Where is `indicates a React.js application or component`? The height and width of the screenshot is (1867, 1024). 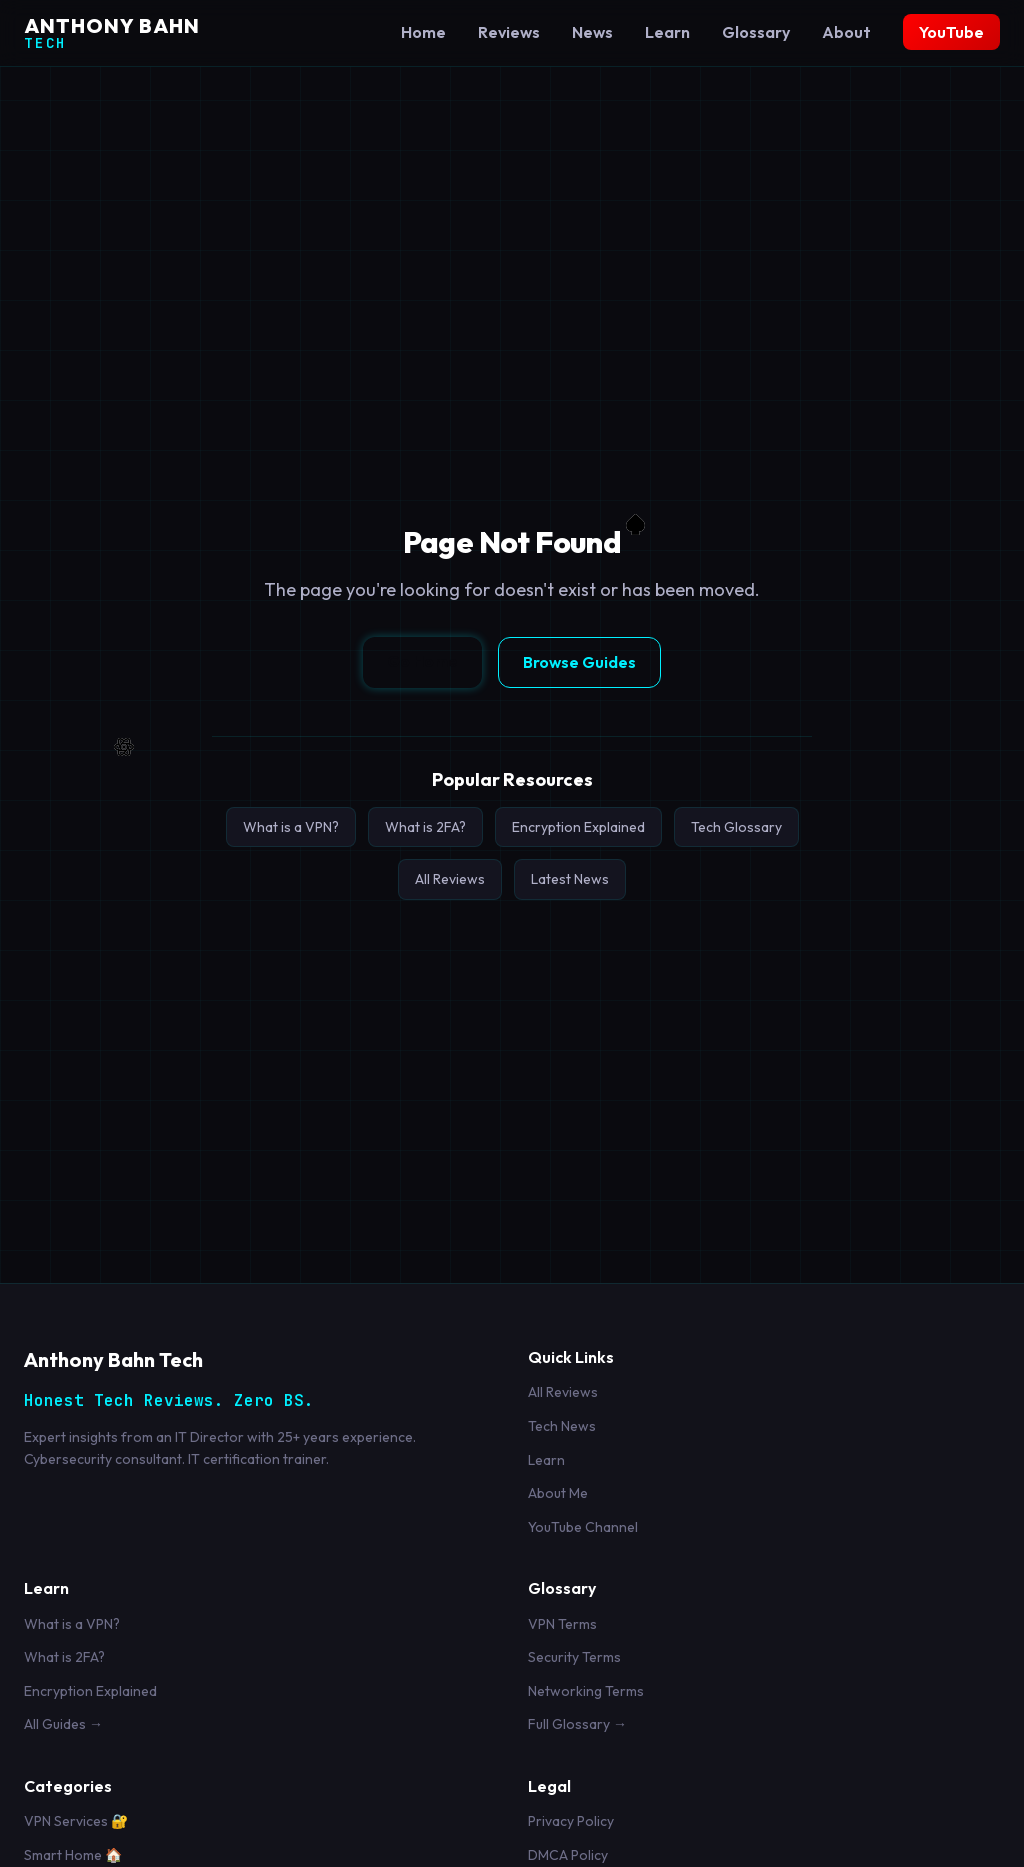 indicates a React.js application or component is located at coordinates (124, 747).